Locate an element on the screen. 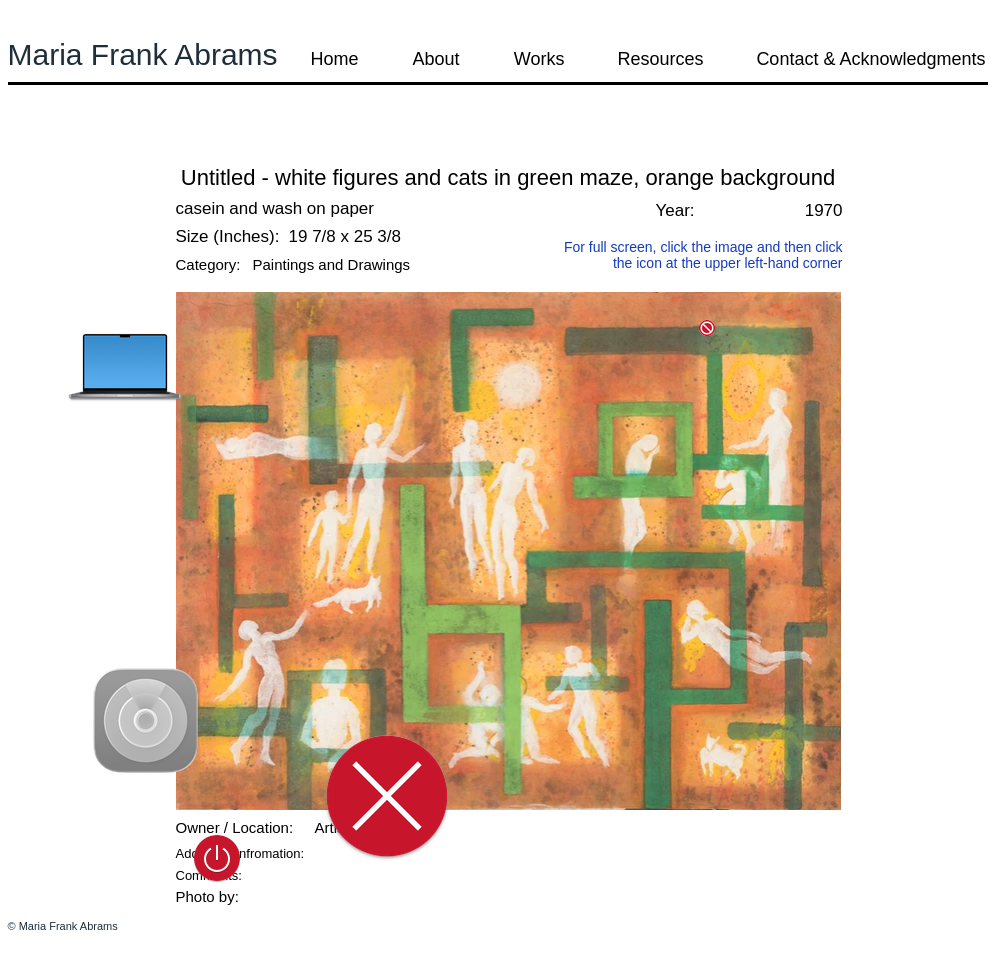  shut down or power off the system is located at coordinates (218, 859).